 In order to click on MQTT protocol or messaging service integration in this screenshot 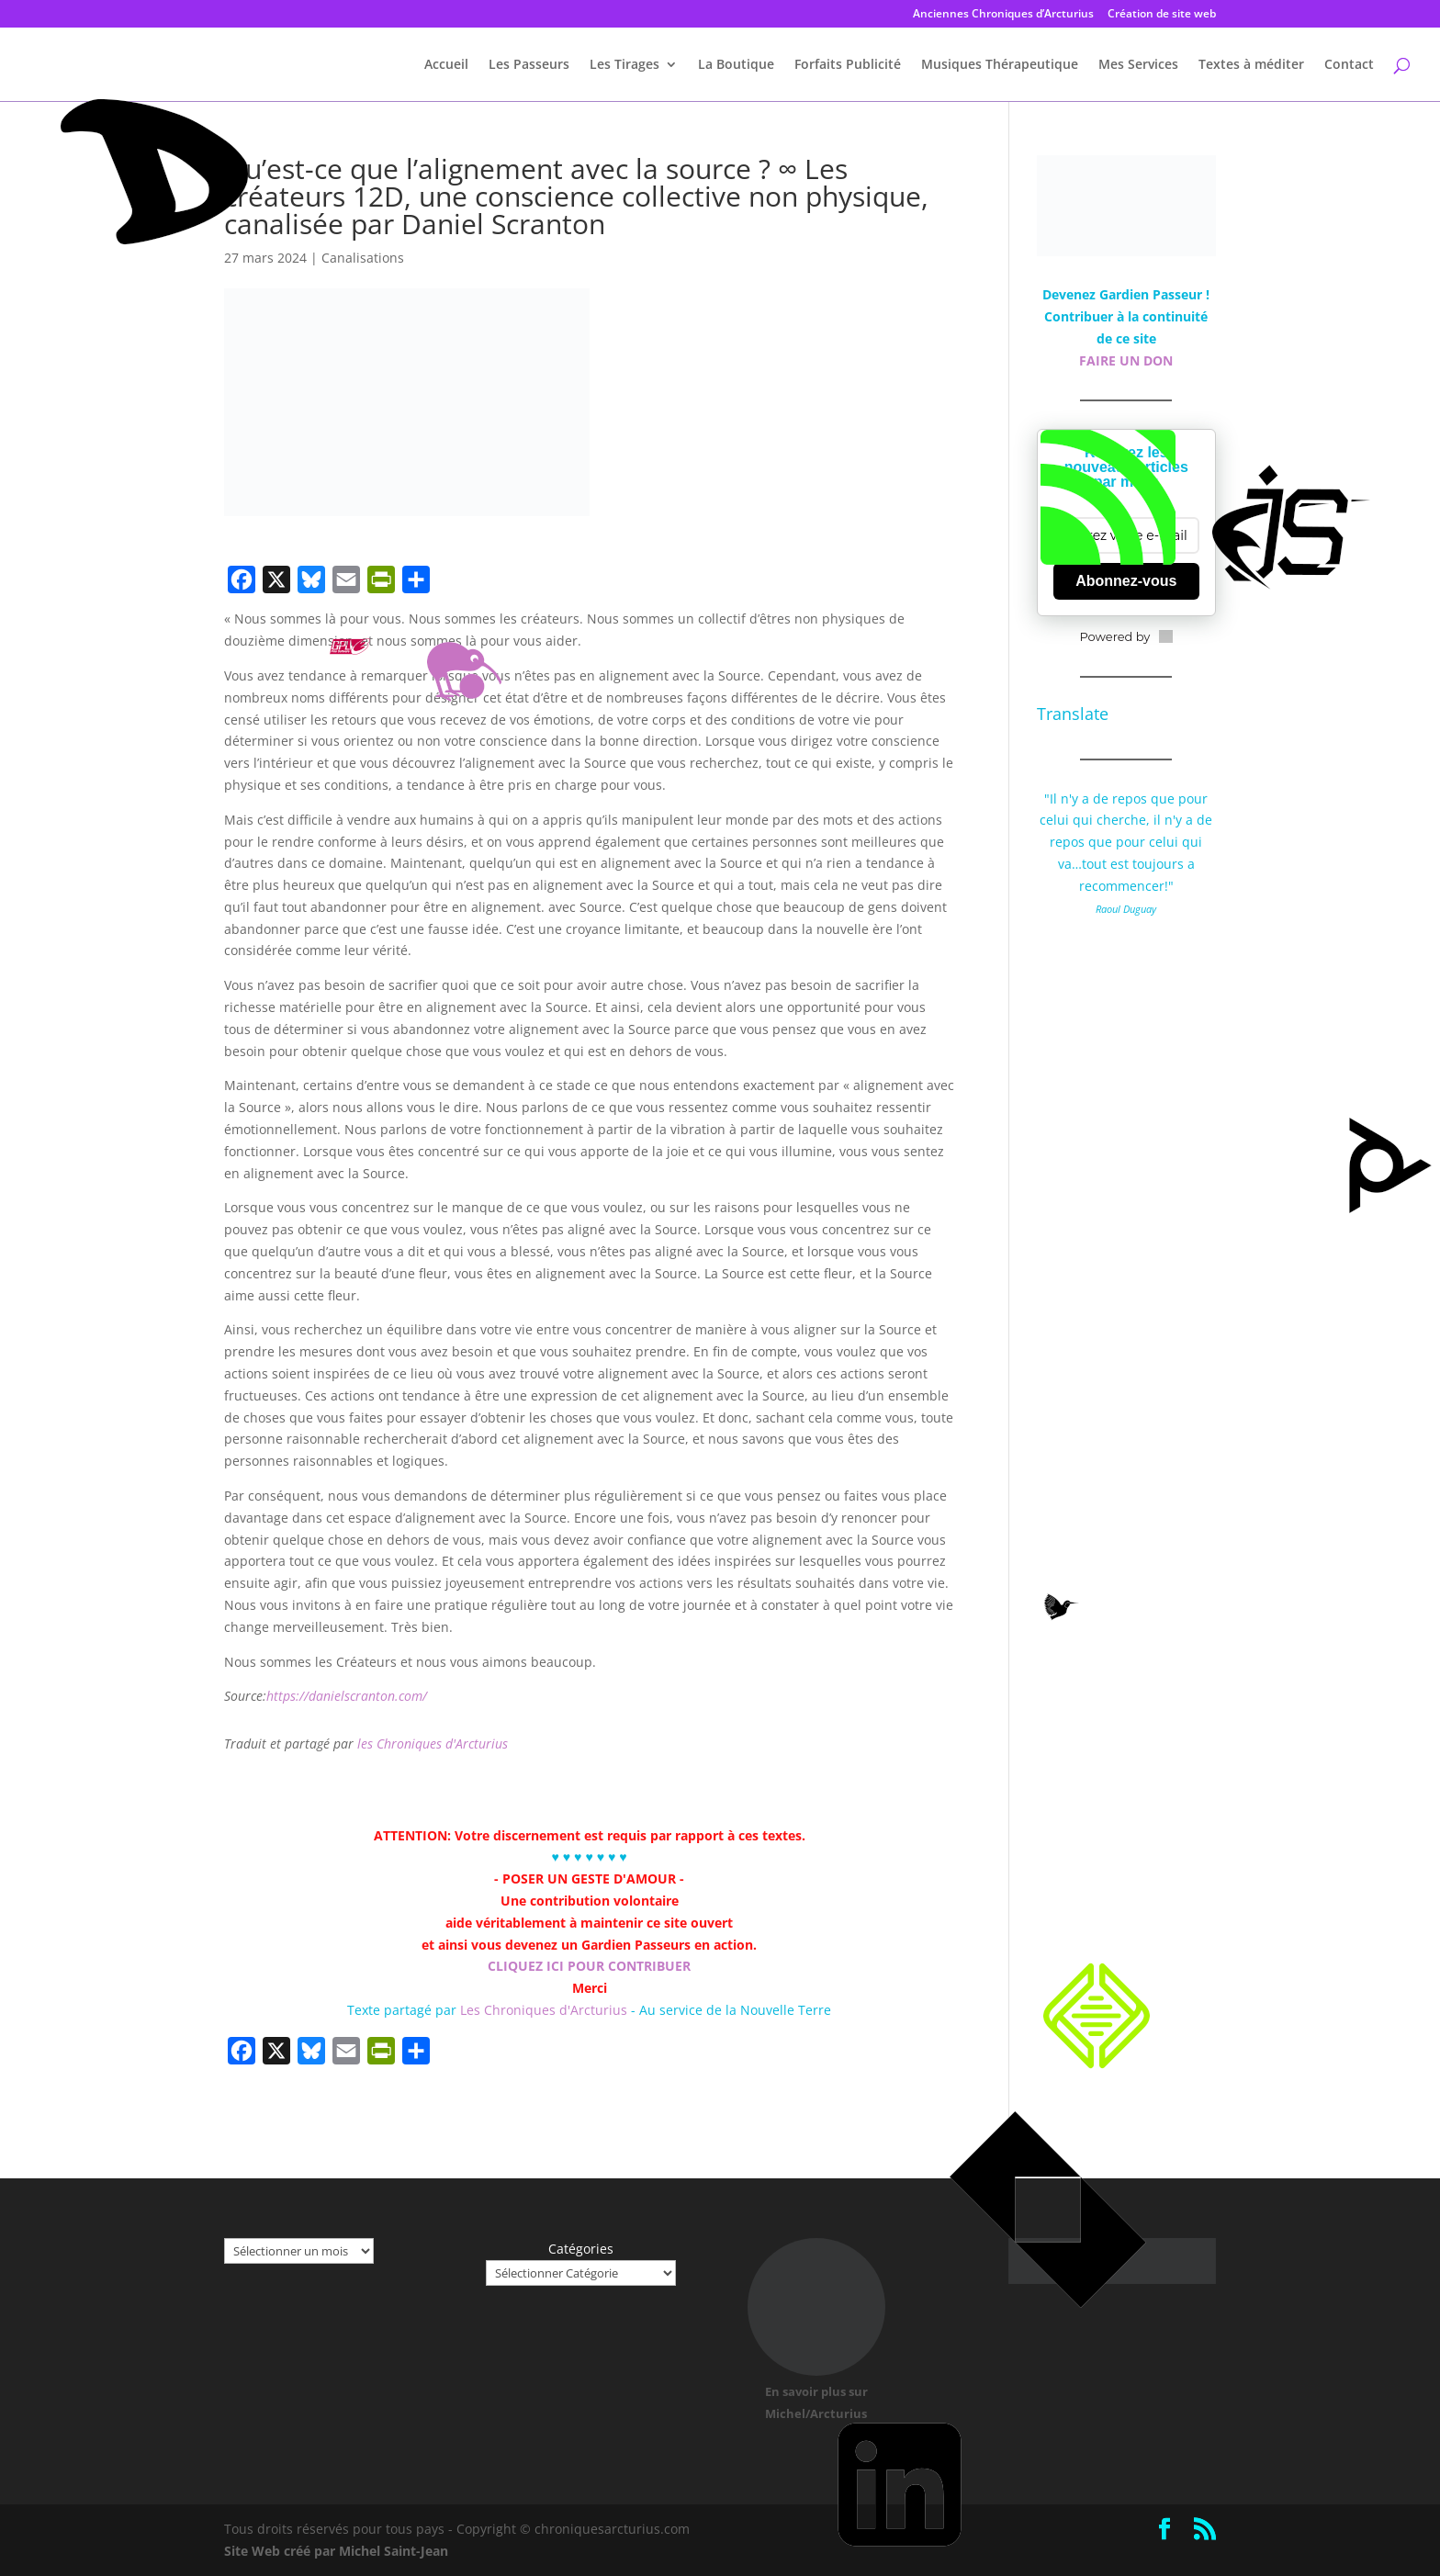, I will do `click(1108, 497)`.